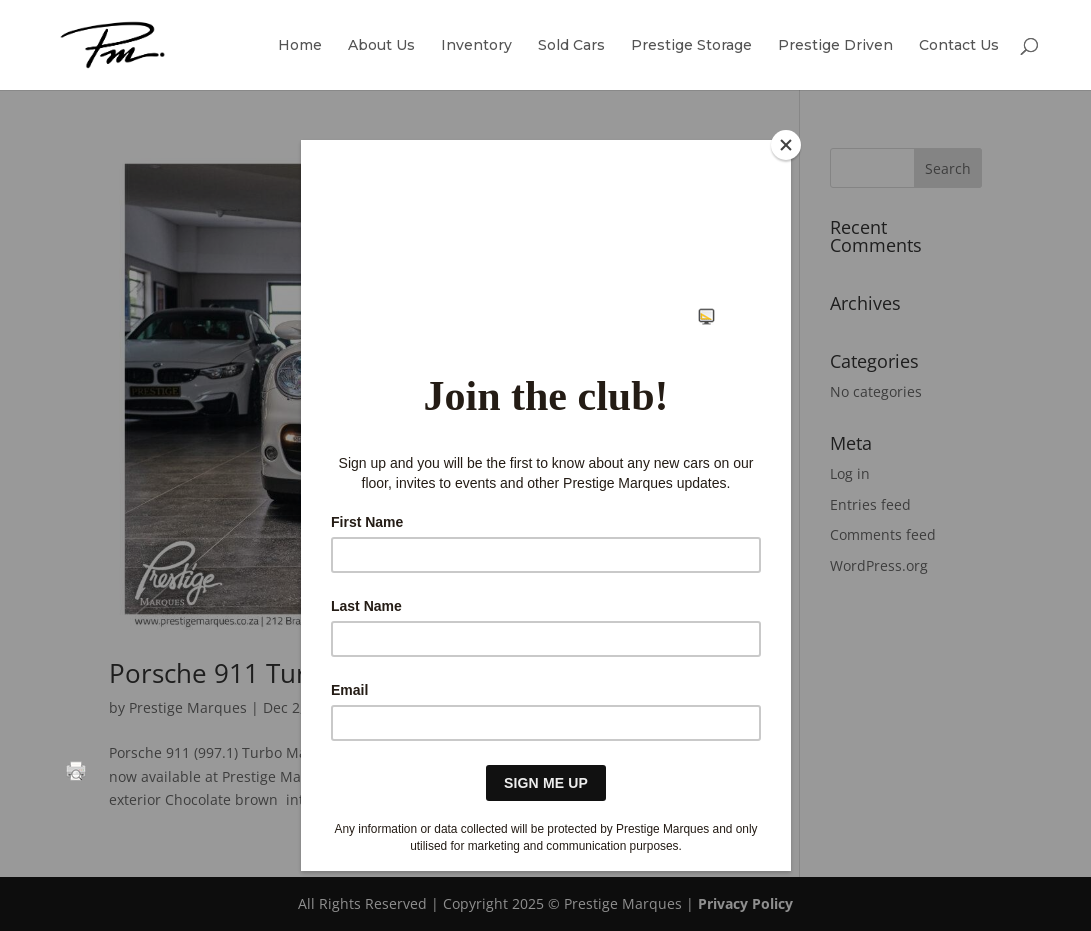  Describe the element at coordinates (706, 316) in the screenshot. I see `access display settings` at that location.